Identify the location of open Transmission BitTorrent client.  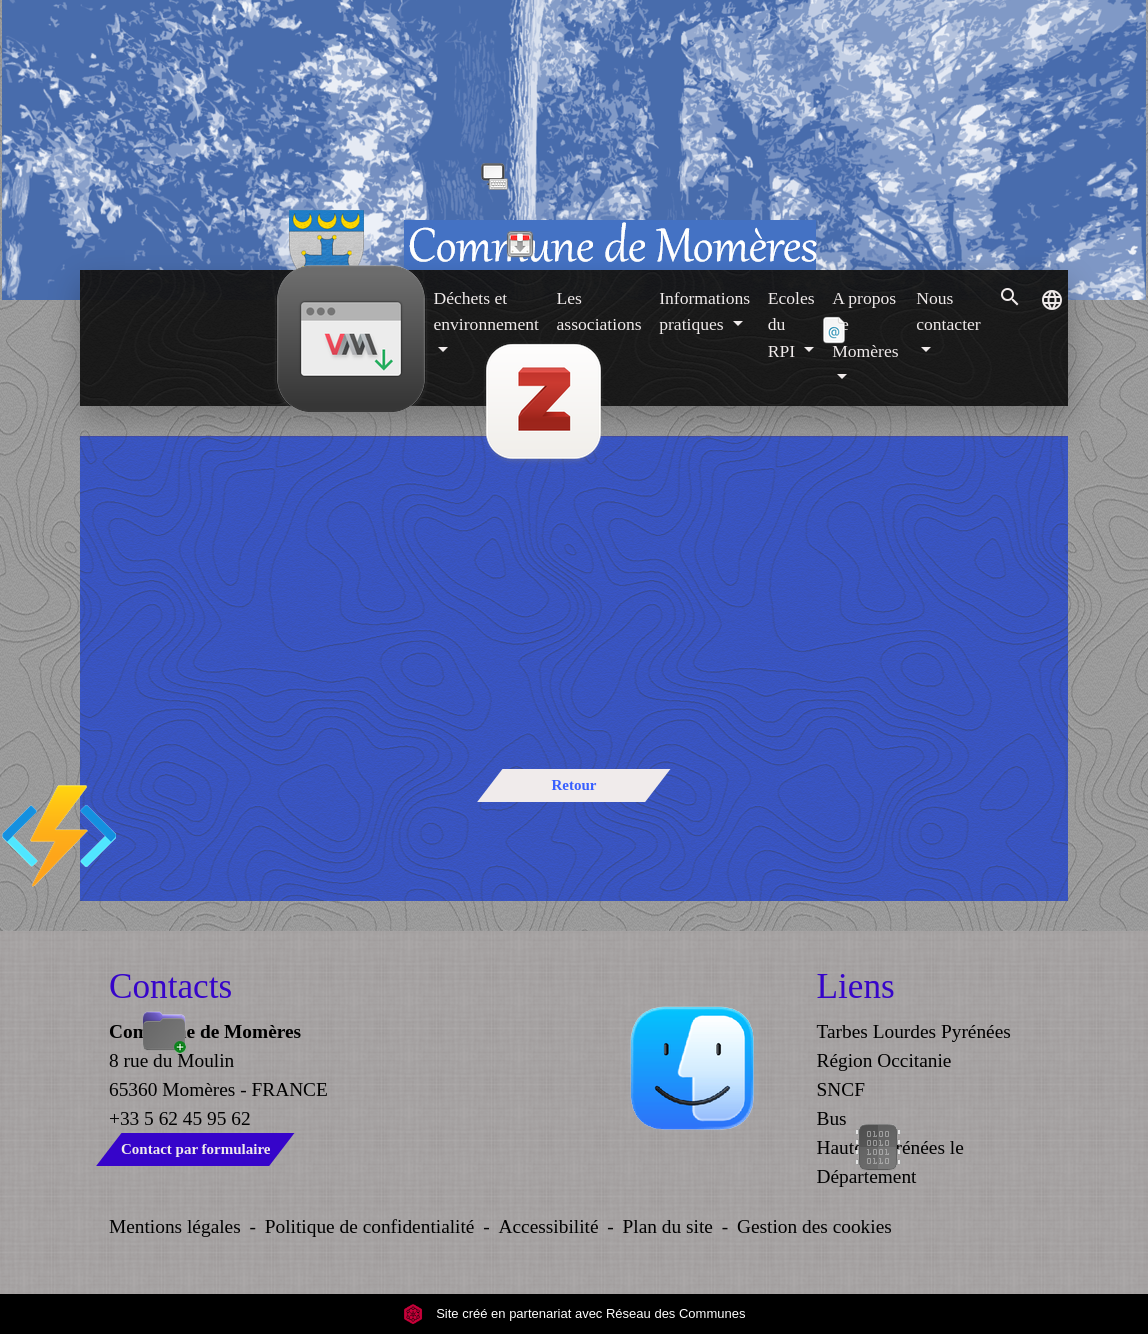
(520, 244).